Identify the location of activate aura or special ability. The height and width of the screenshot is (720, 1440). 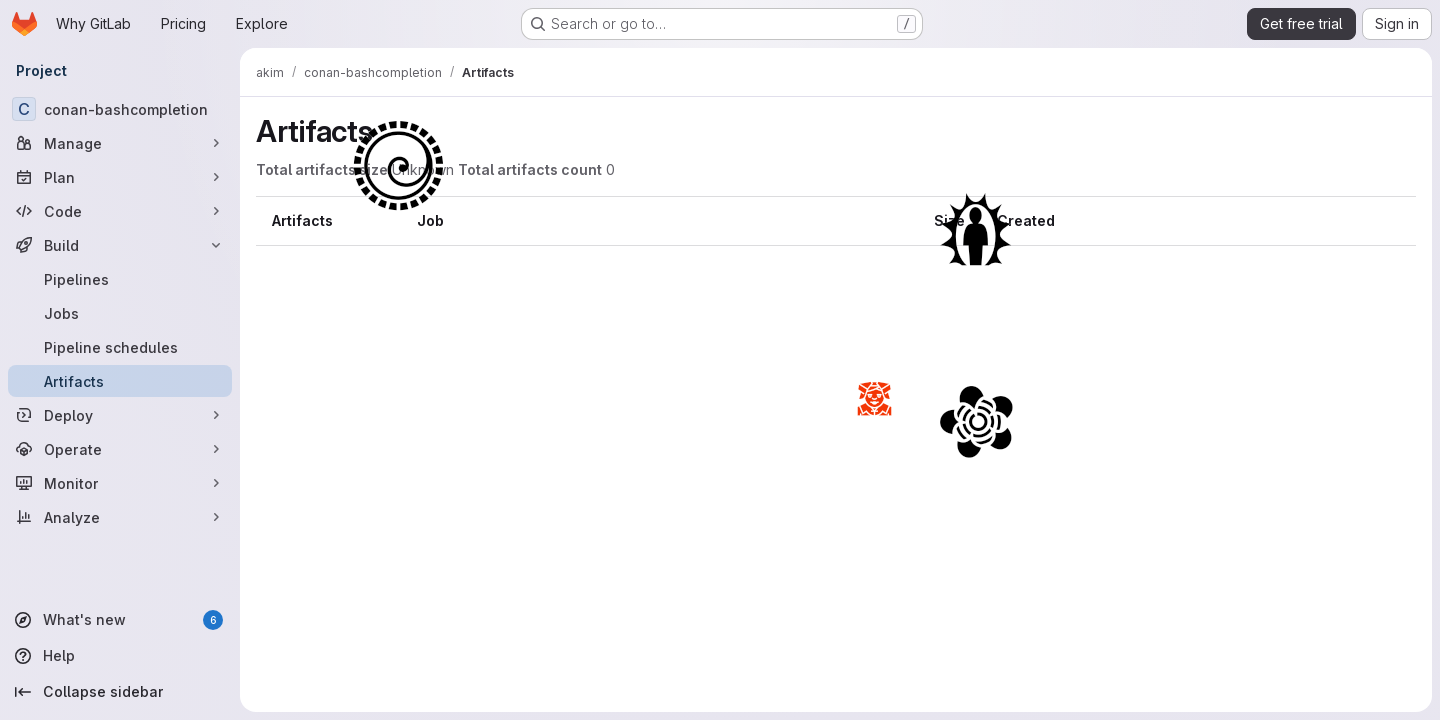
(975, 229).